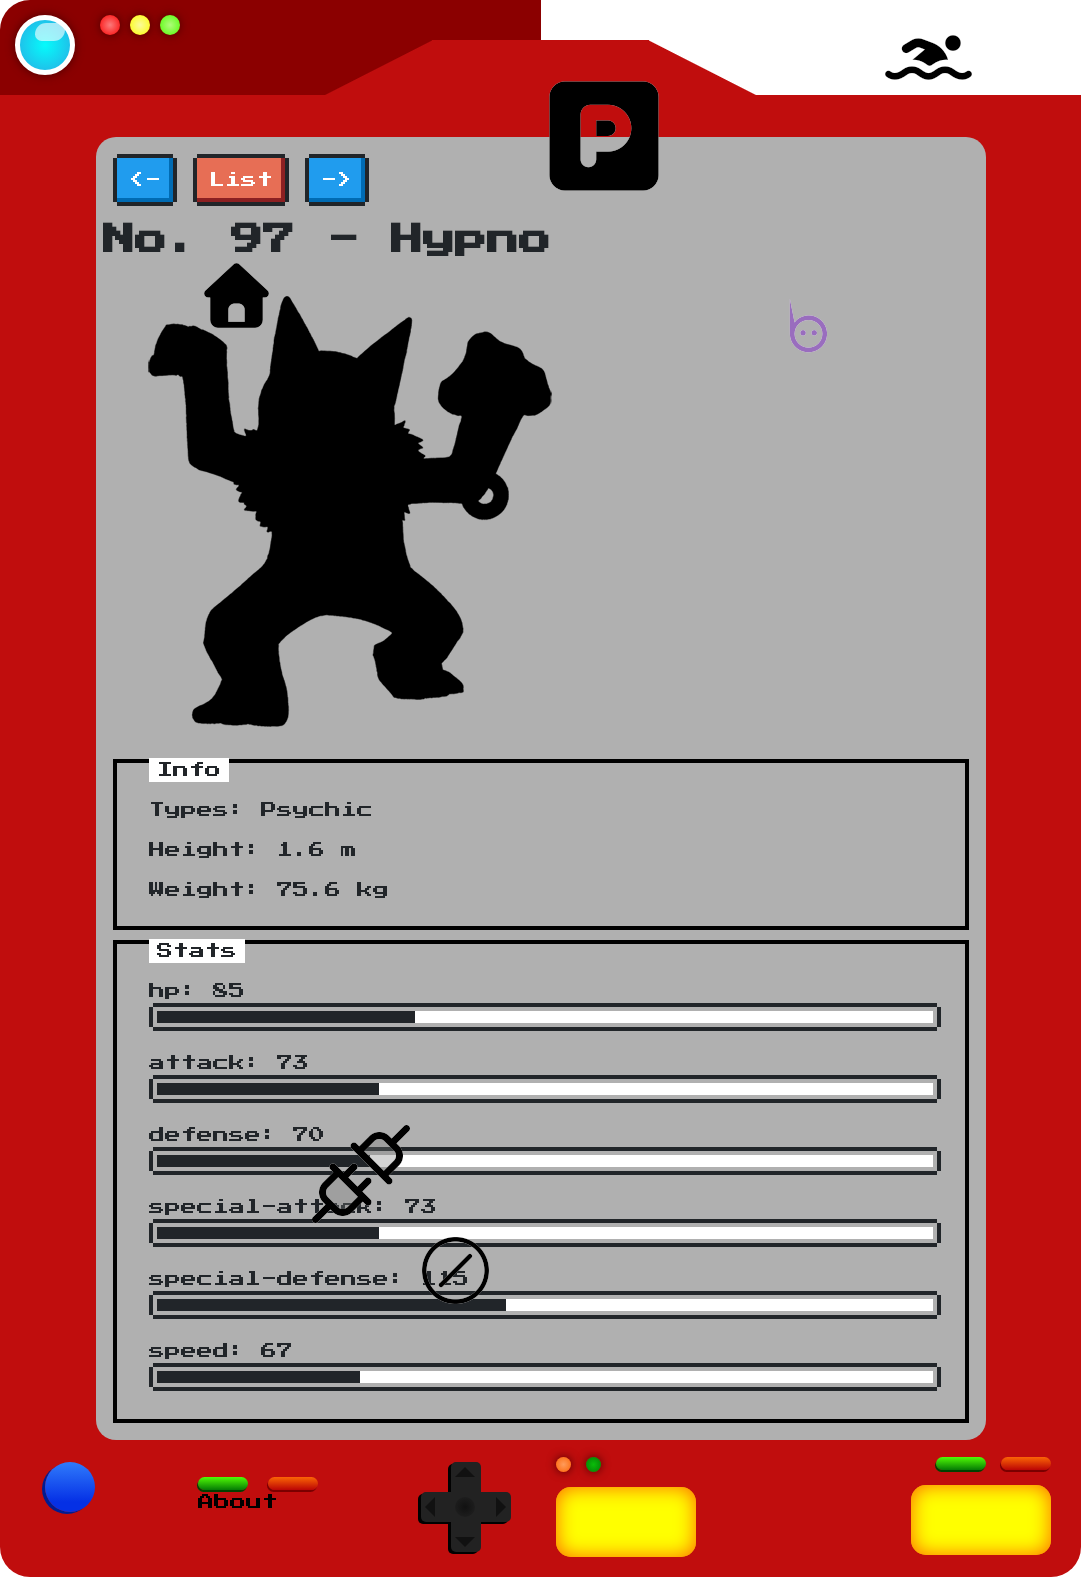 Image resolution: width=1081 pixels, height=1577 pixels. I want to click on connect or manage device connections, so click(361, 1174).